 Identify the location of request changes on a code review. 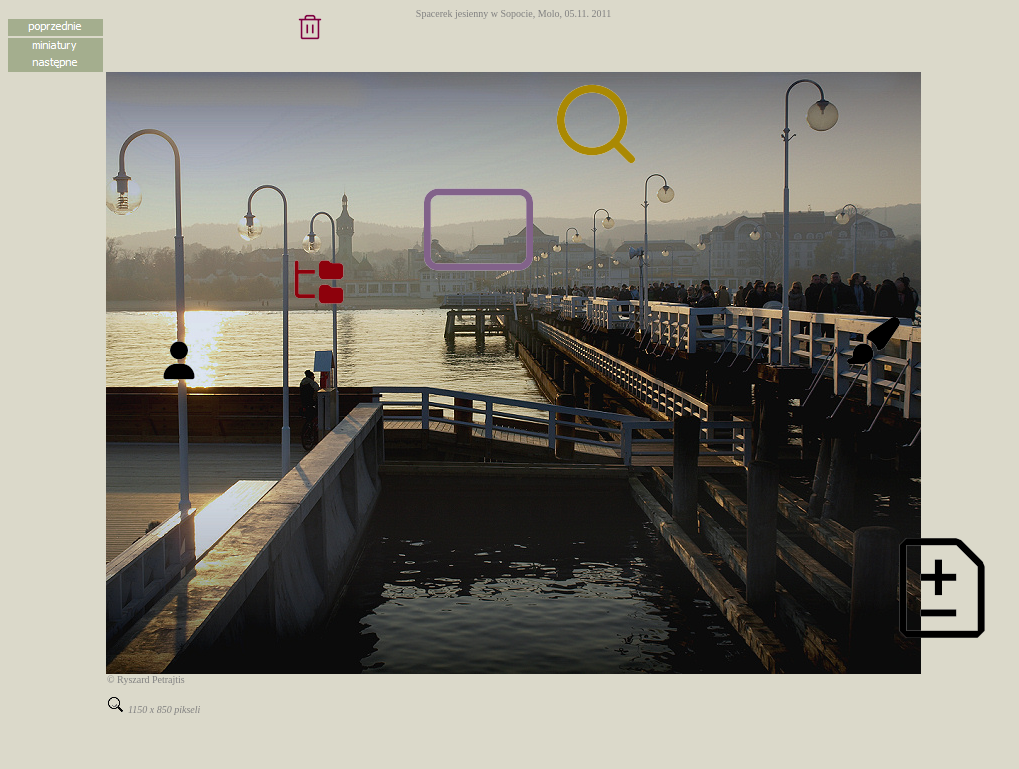
(942, 588).